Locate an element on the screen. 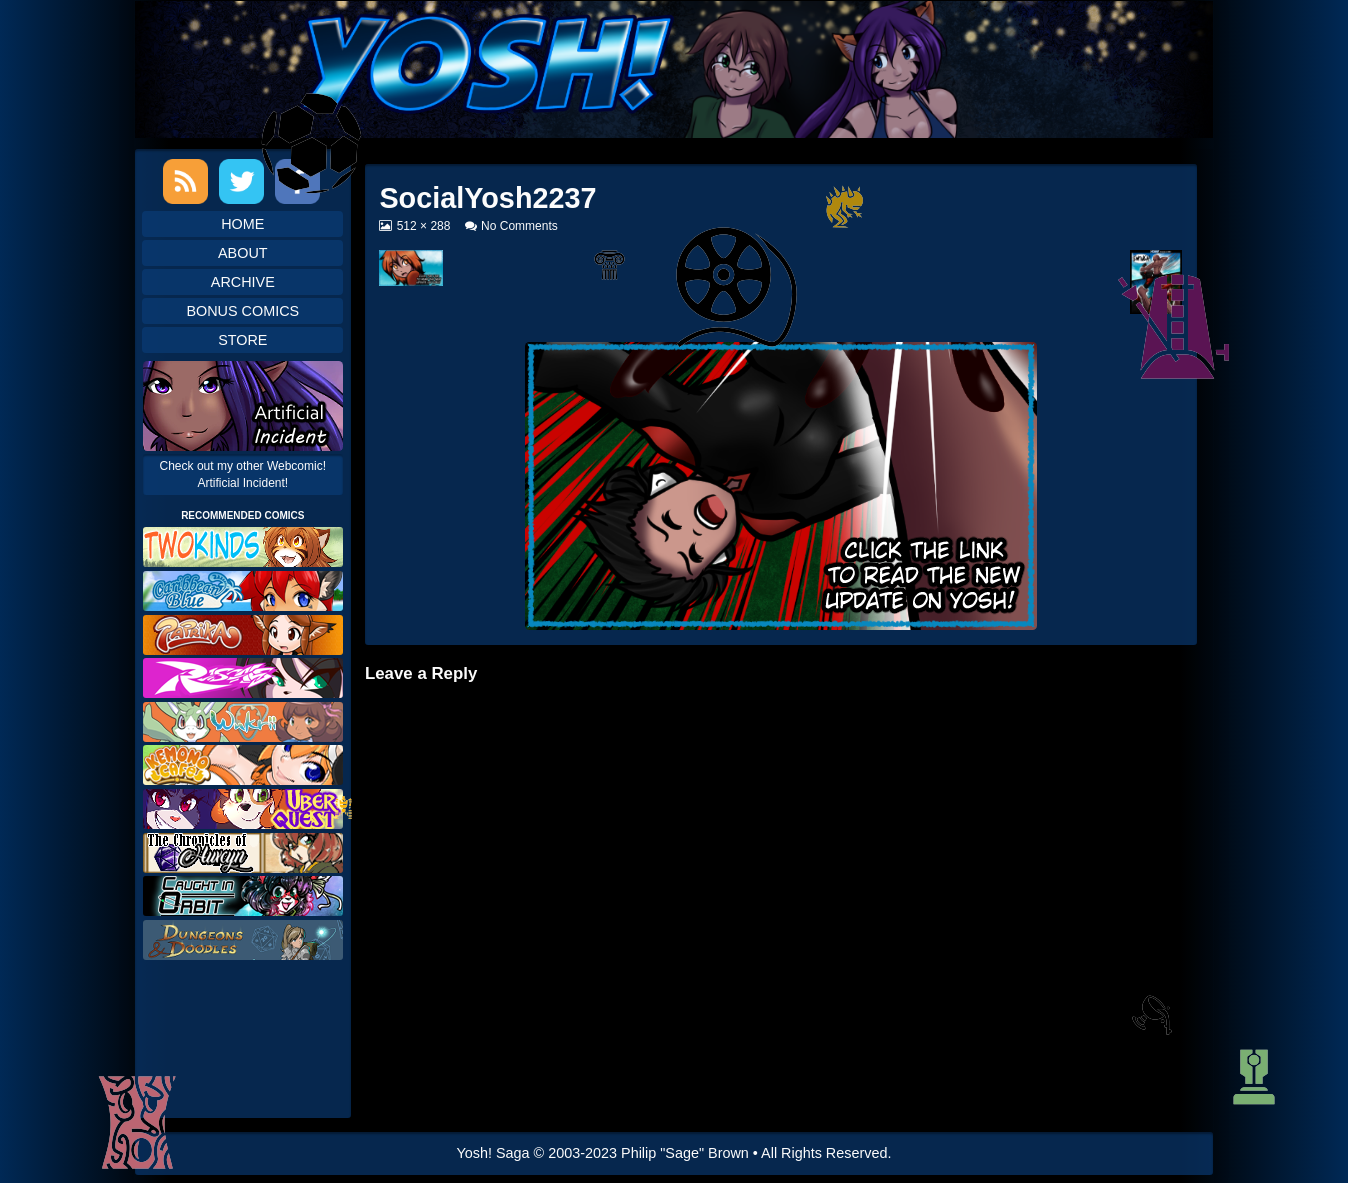 This screenshot has width=1348, height=1183. represents a forest spirit or nature character in a game is located at coordinates (137, 1122).